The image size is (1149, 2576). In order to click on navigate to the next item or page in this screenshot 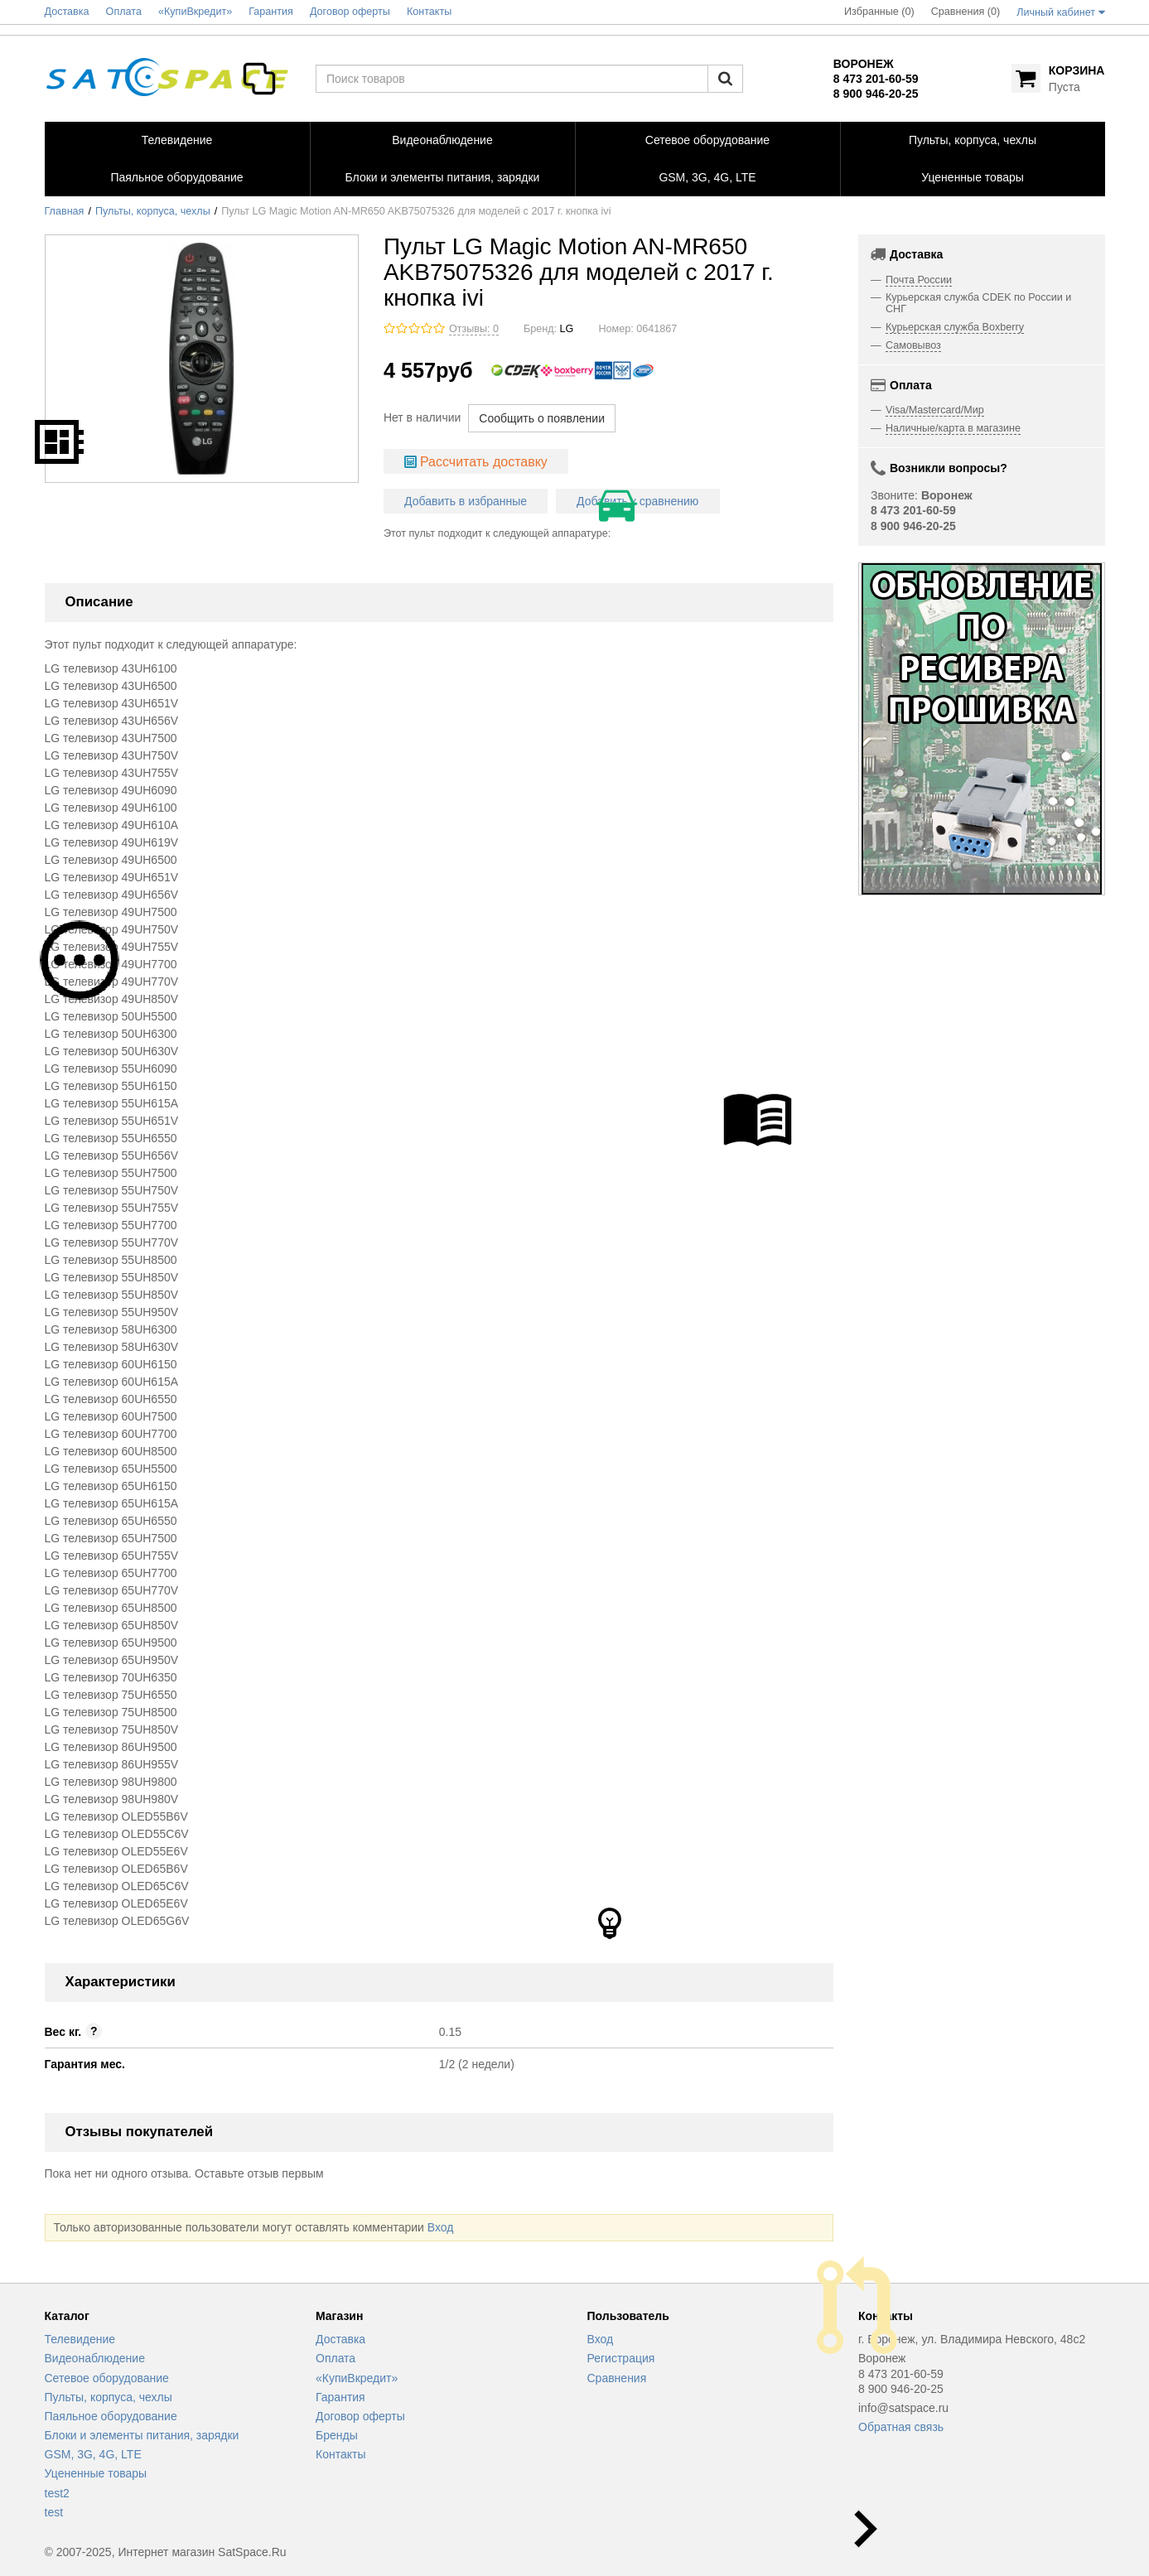, I will do `click(865, 2529)`.